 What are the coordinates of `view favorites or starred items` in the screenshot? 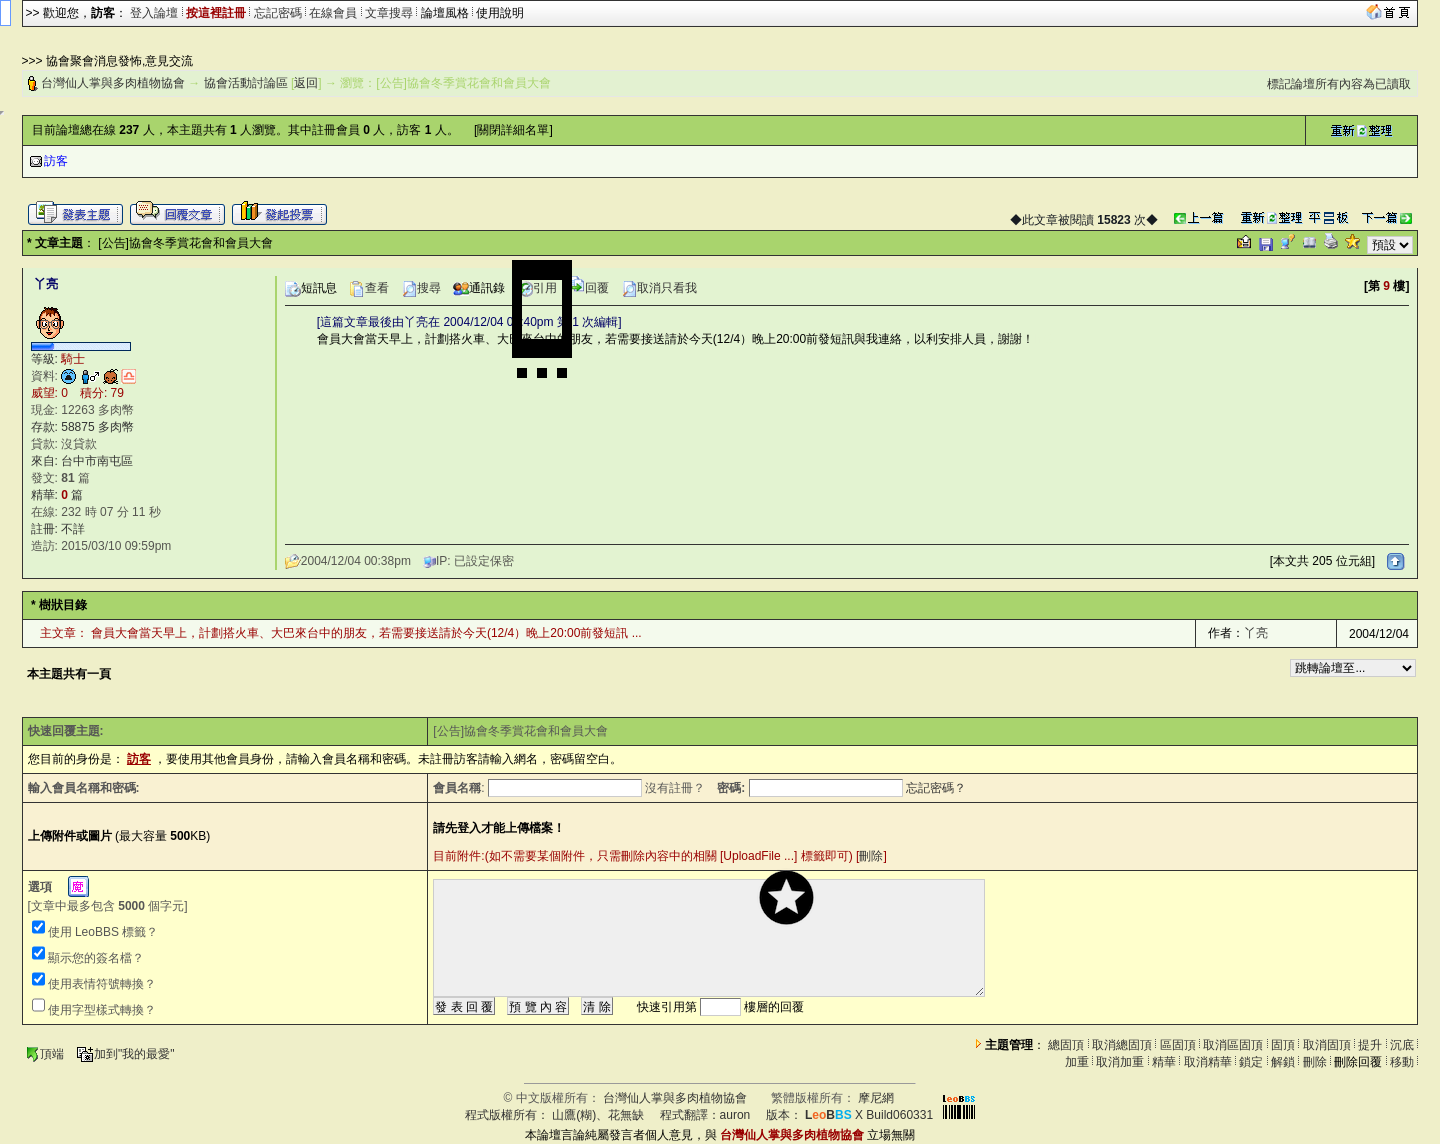 It's located at (786, 897).